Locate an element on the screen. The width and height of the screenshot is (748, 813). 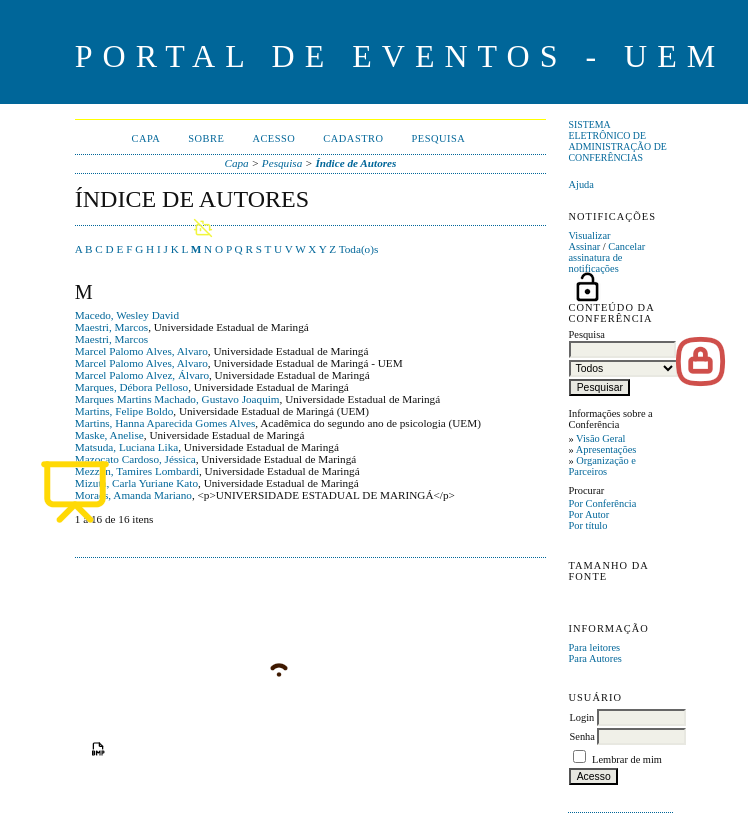
indicates weak or limited wifi signal strength is located at coordinates (279, 661).